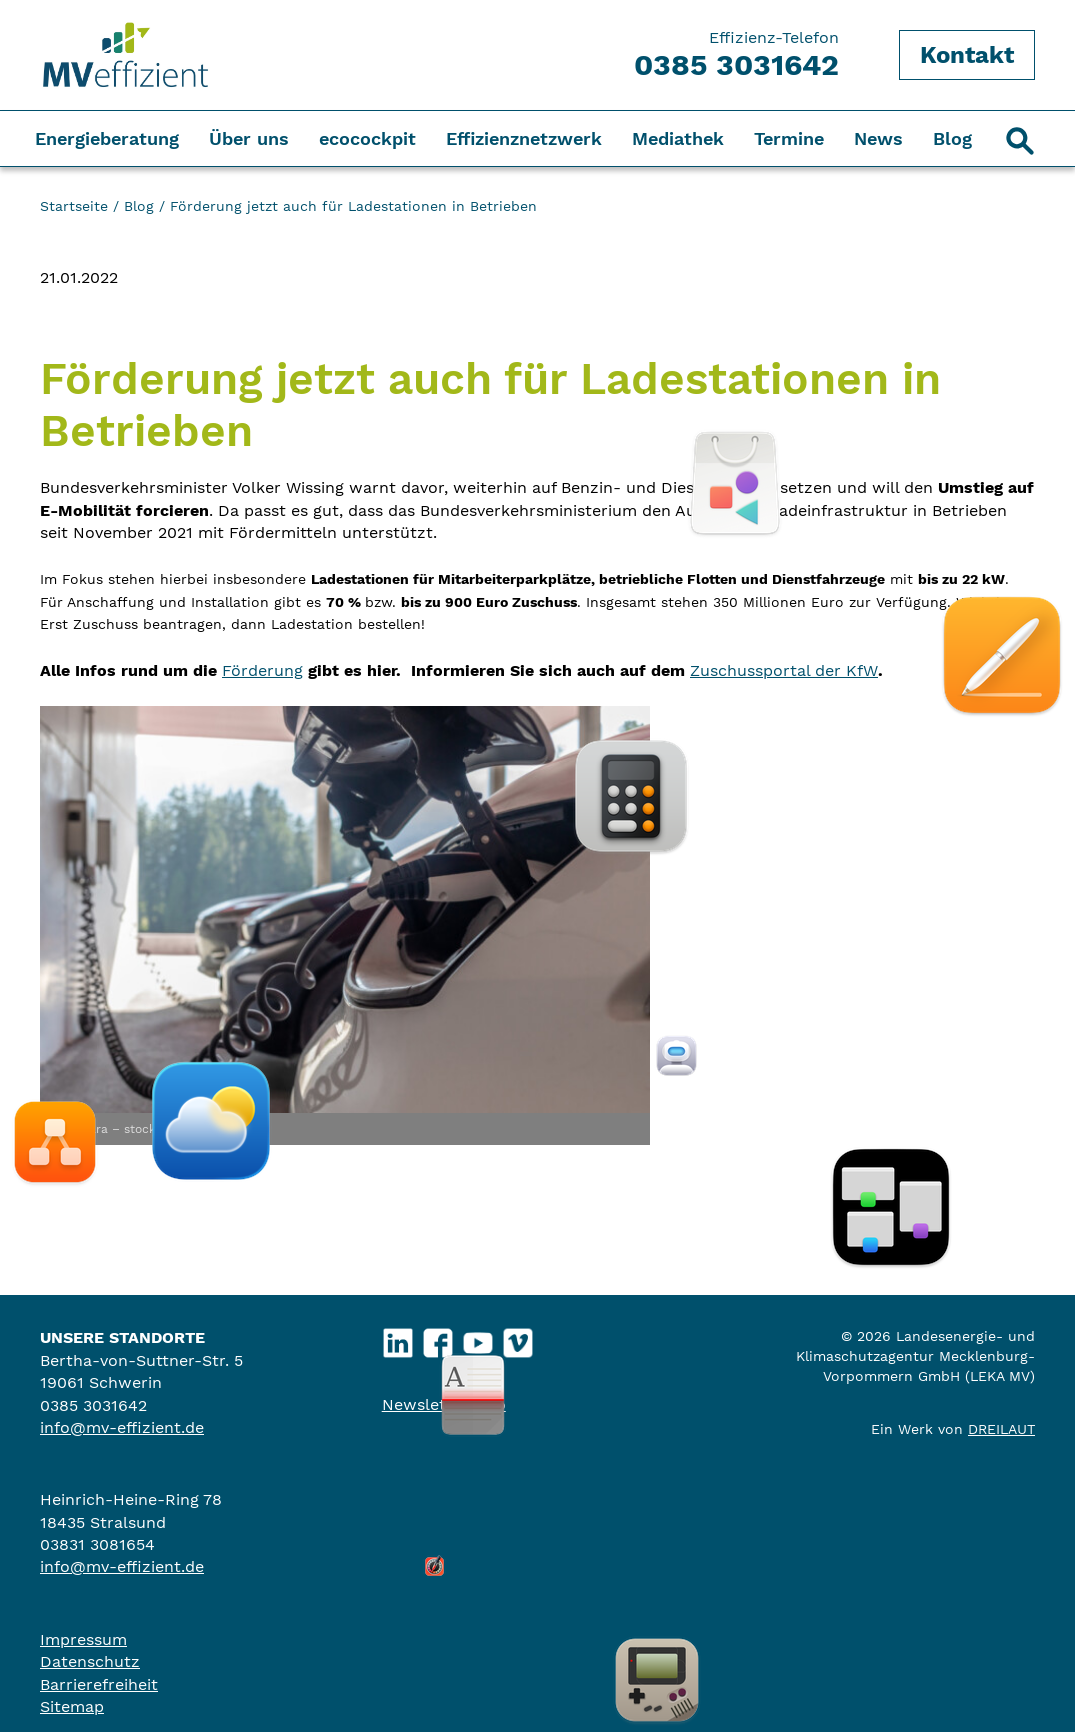  What do you see at coordinates (657, 1680) in the screenshot?
I see `launch cartridges retro game emulator` at bounding box center [657, 1680].